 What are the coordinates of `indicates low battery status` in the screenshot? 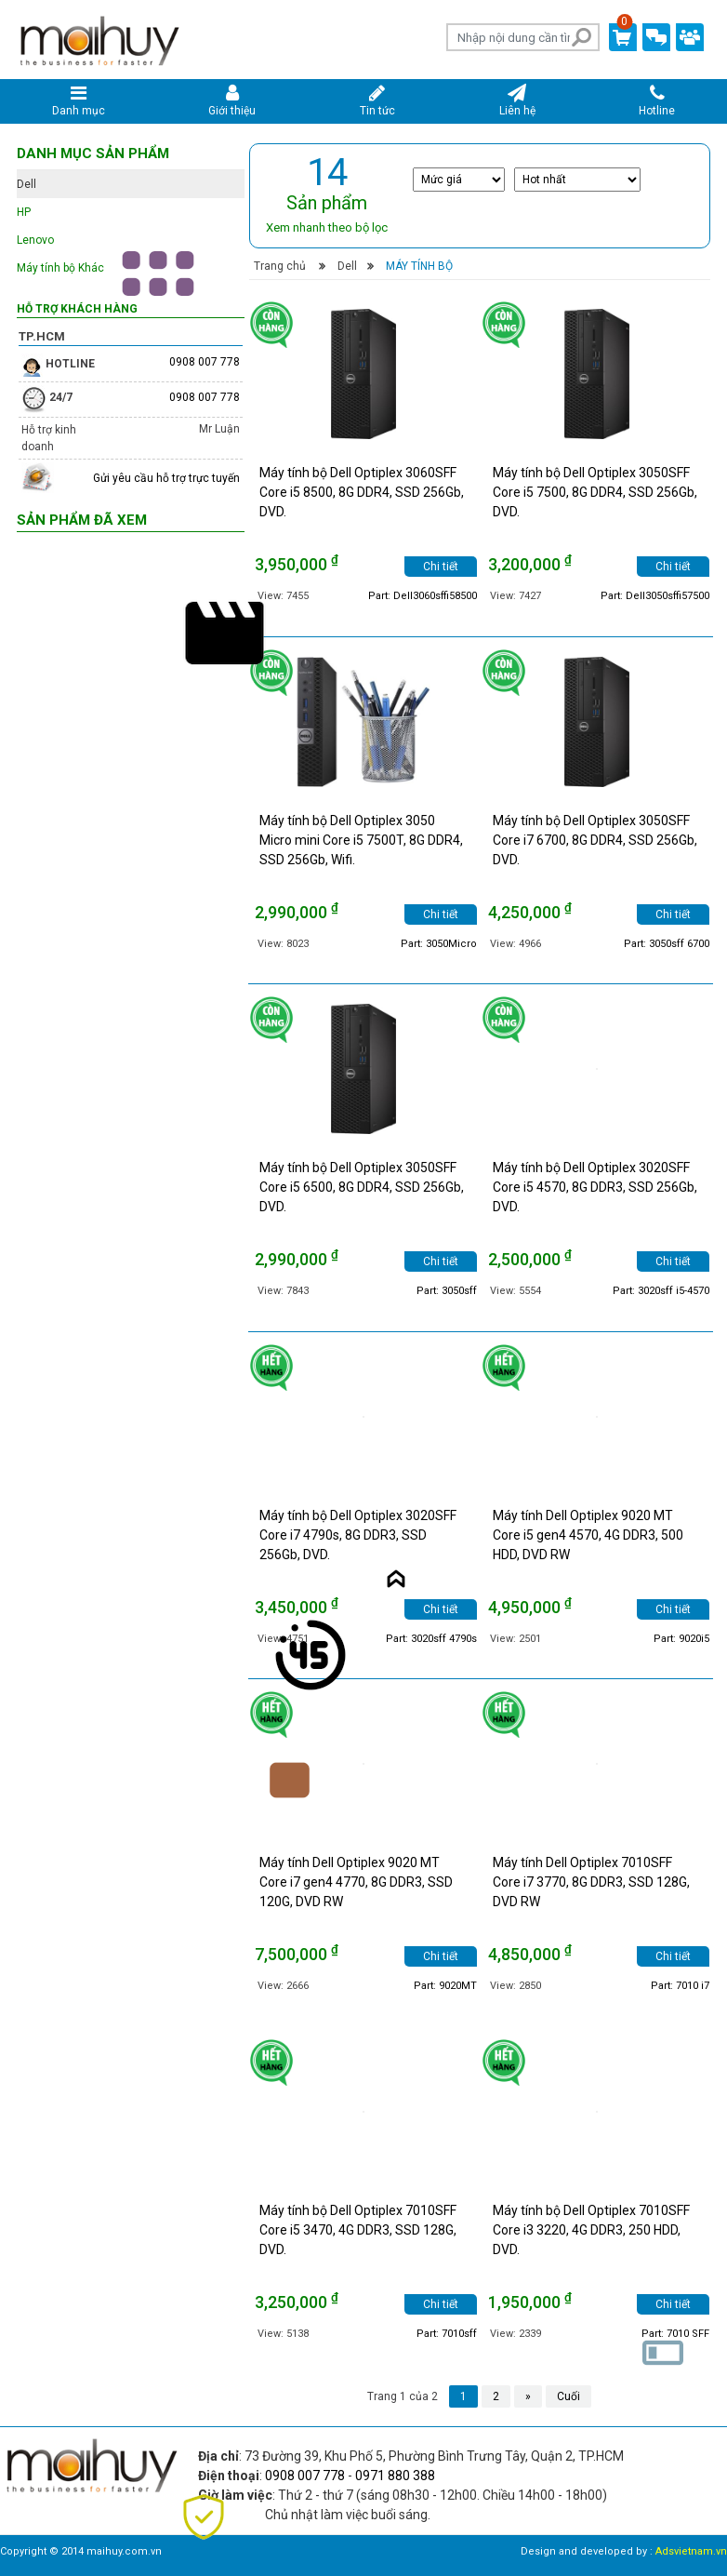 It's located at (663, 2353).